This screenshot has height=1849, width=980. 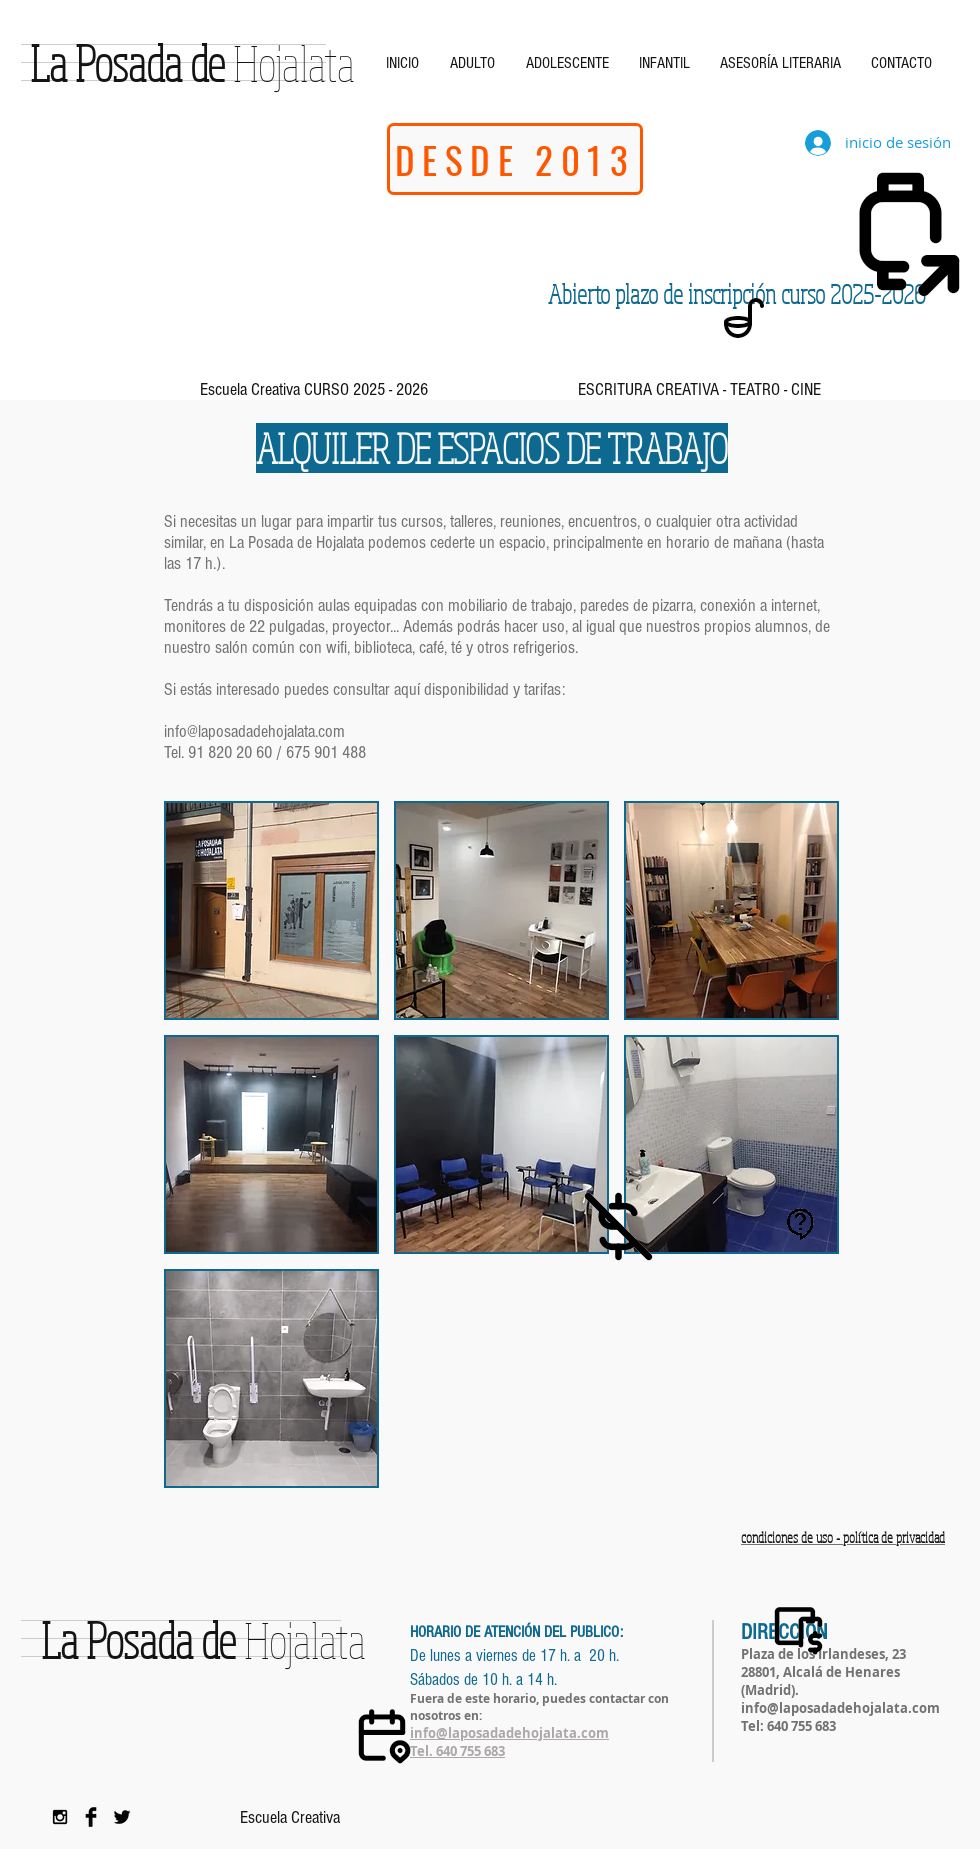 What do you see at coordinates (618, 1226) in the screenshot?
I see `indicates a free or no-cost item` at bounding box center [618, 1226].